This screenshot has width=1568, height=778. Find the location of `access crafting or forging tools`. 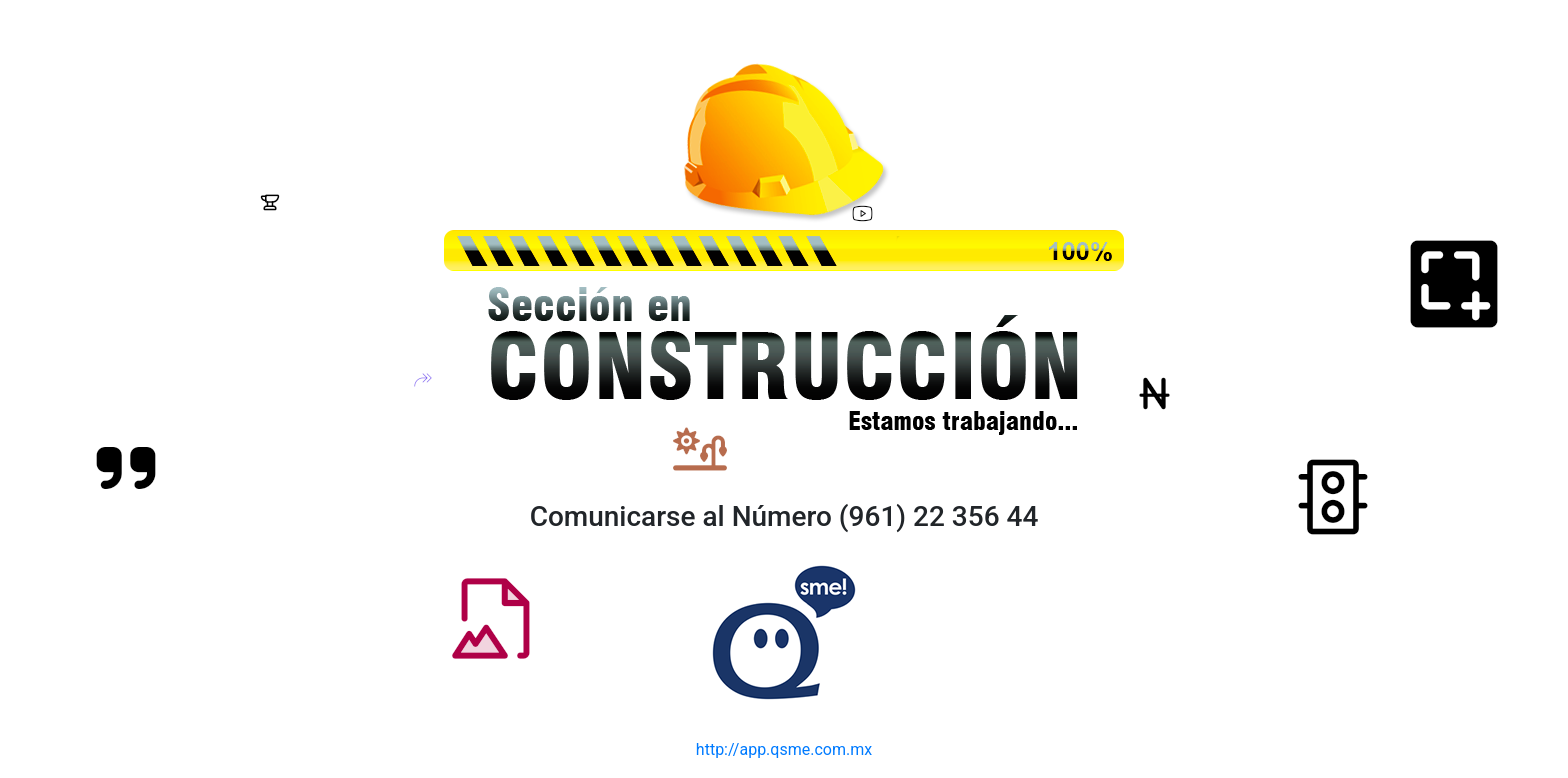

access crafting or forging tools is located at coordinates (270, 202).